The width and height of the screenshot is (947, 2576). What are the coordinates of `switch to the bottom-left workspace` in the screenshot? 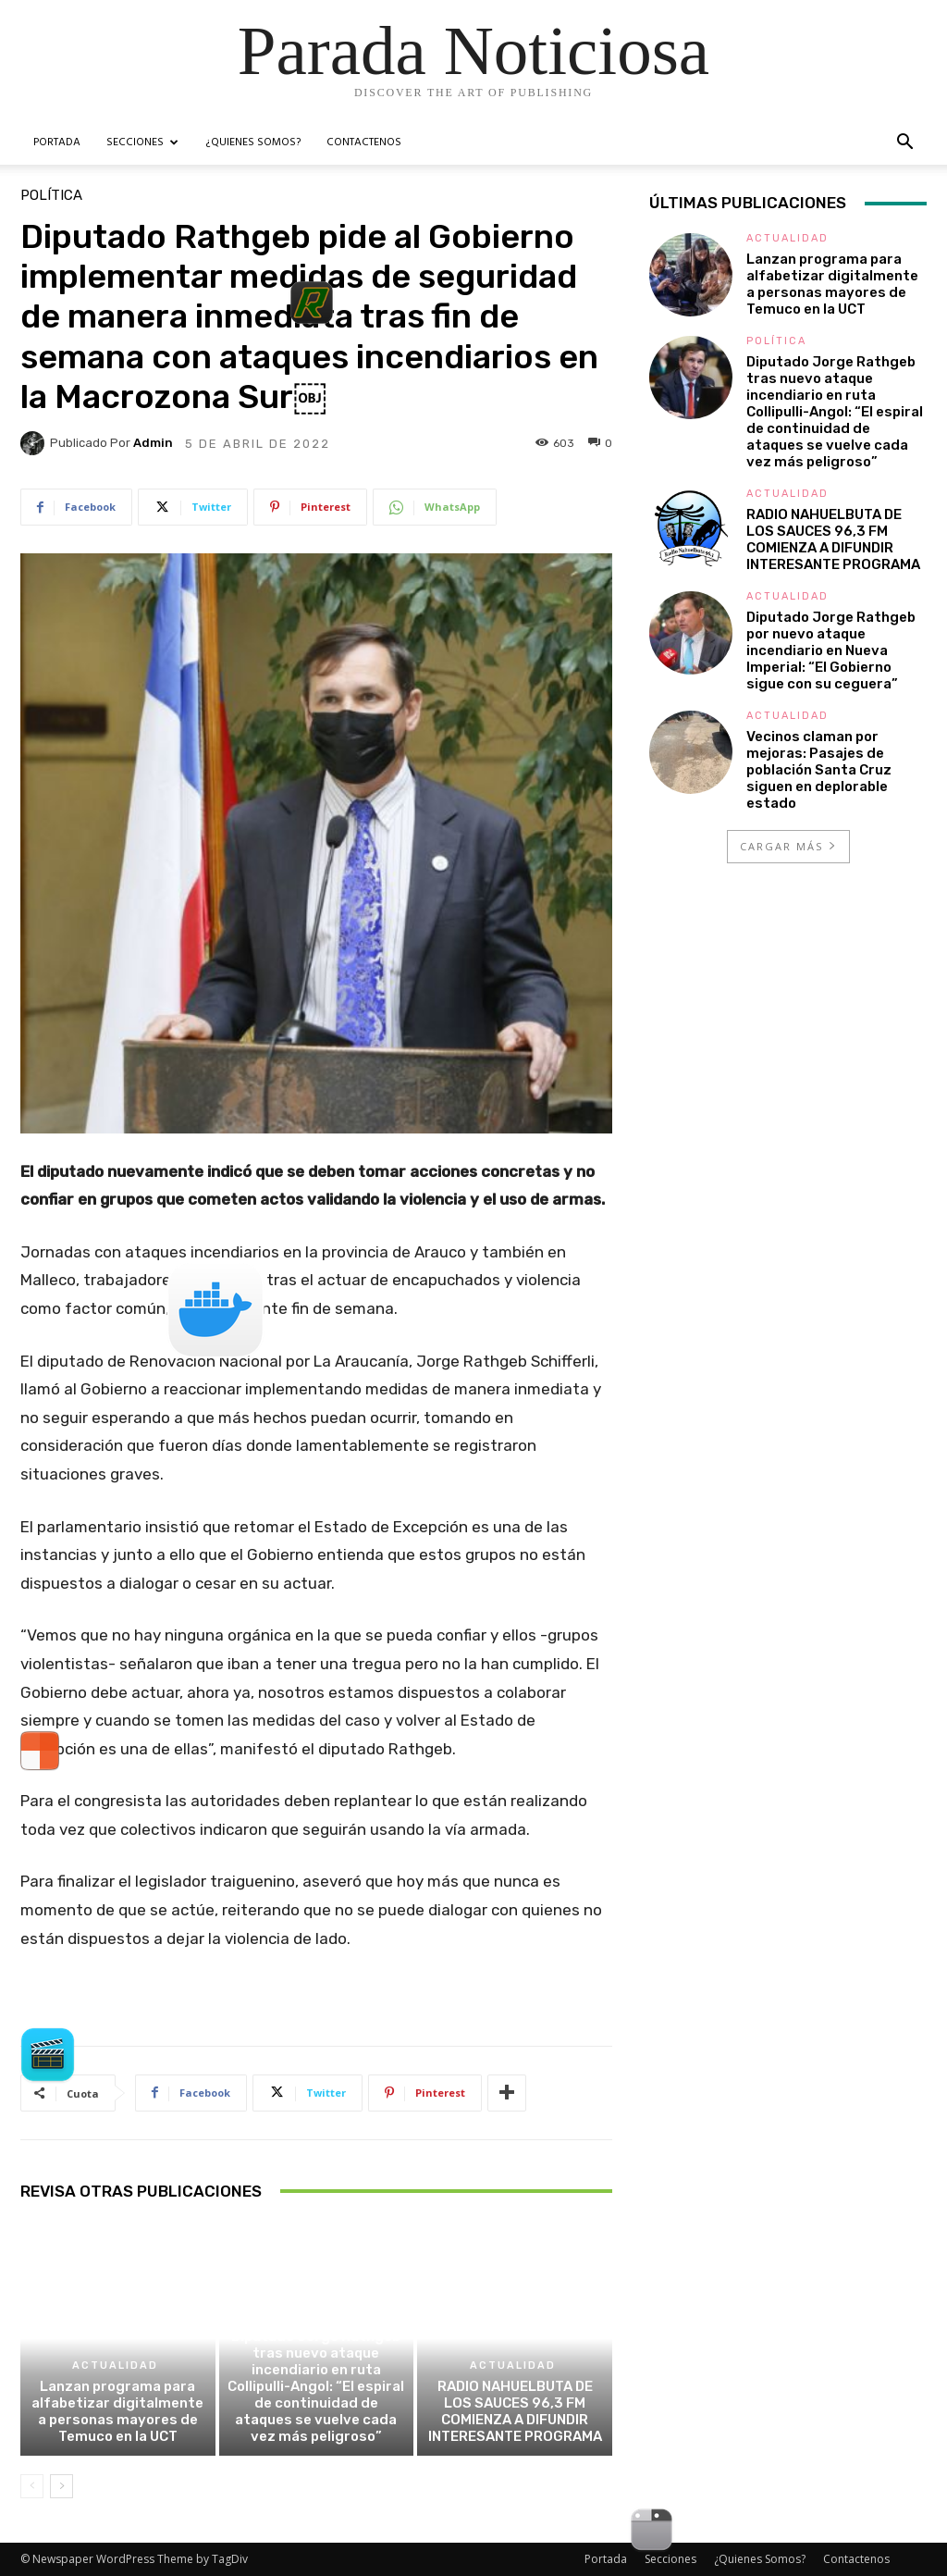 It's located at (40, 1751).